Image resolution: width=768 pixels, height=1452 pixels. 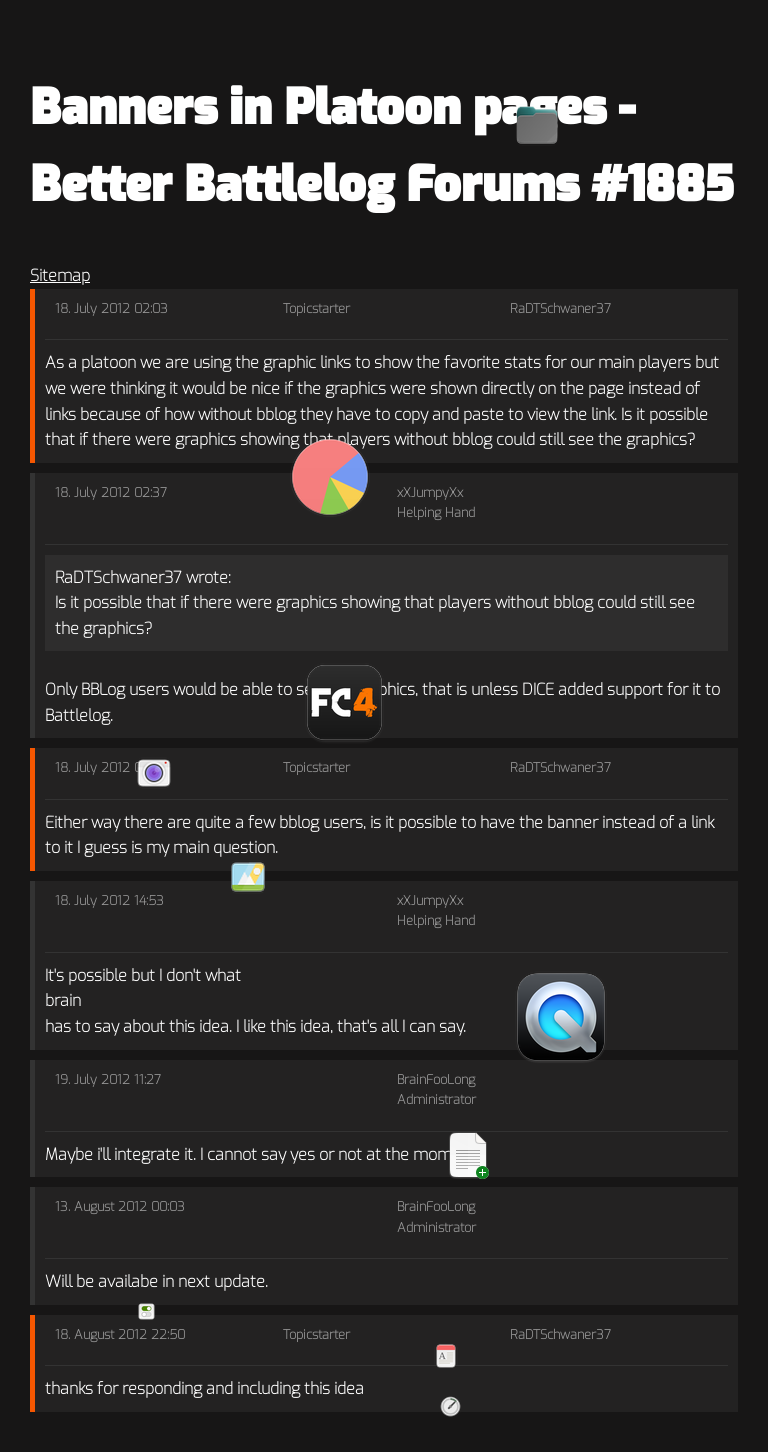 What do you see at coordinates (450, 1406) in the screenshot?
I see `open system profiler application` at bounding box center [450, 1406].